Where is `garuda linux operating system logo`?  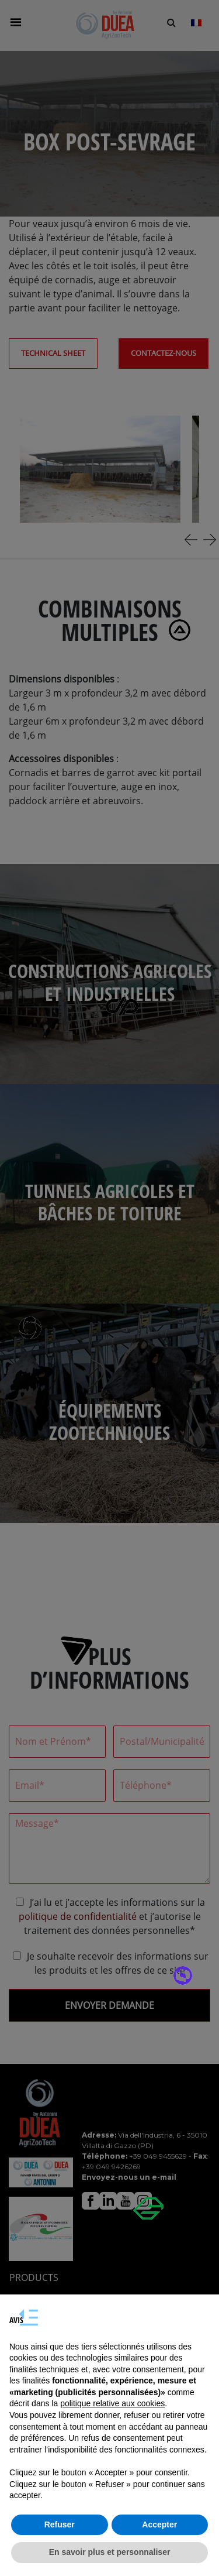 garuda linux operating system logo is located at coordinates (148, 2208).